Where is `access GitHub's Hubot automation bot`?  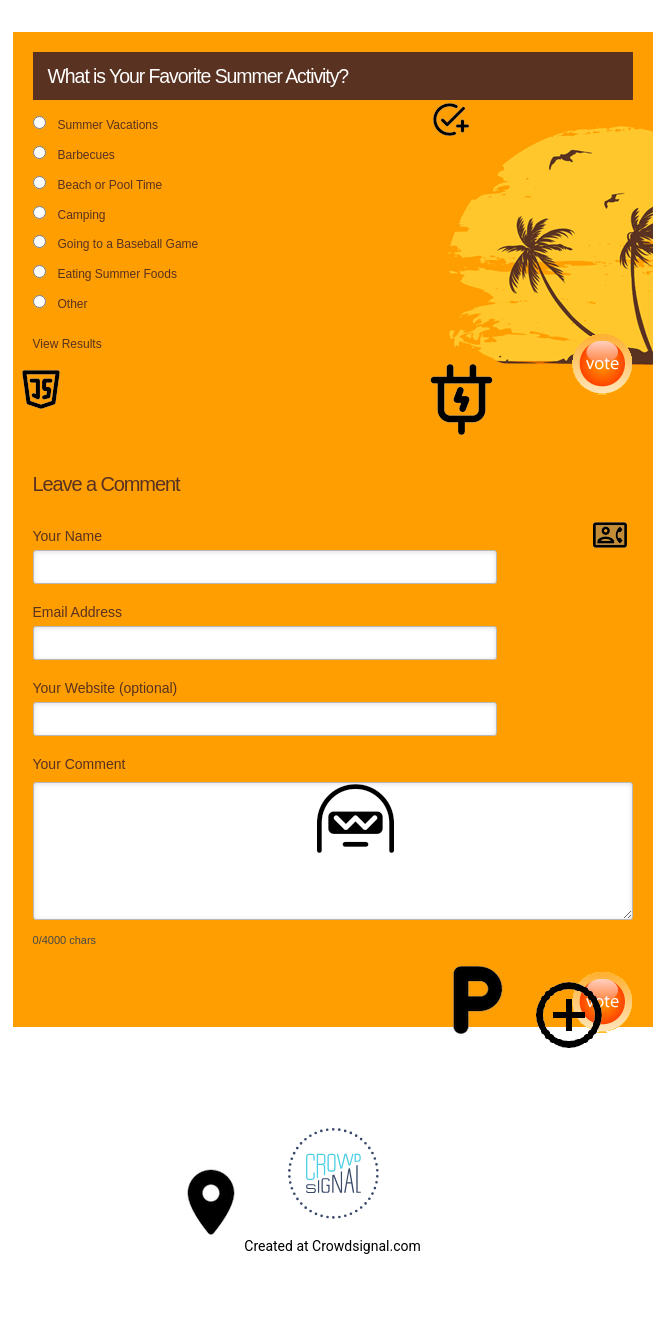 access GitHub's Hubot automation bot is located at coordinates (355, 819).